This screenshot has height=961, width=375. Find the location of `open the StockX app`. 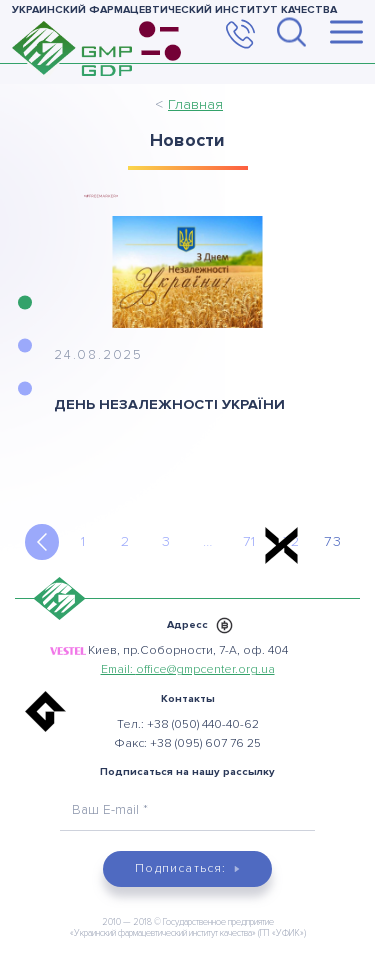

open the StockX app is located at coordinates (281, 545).